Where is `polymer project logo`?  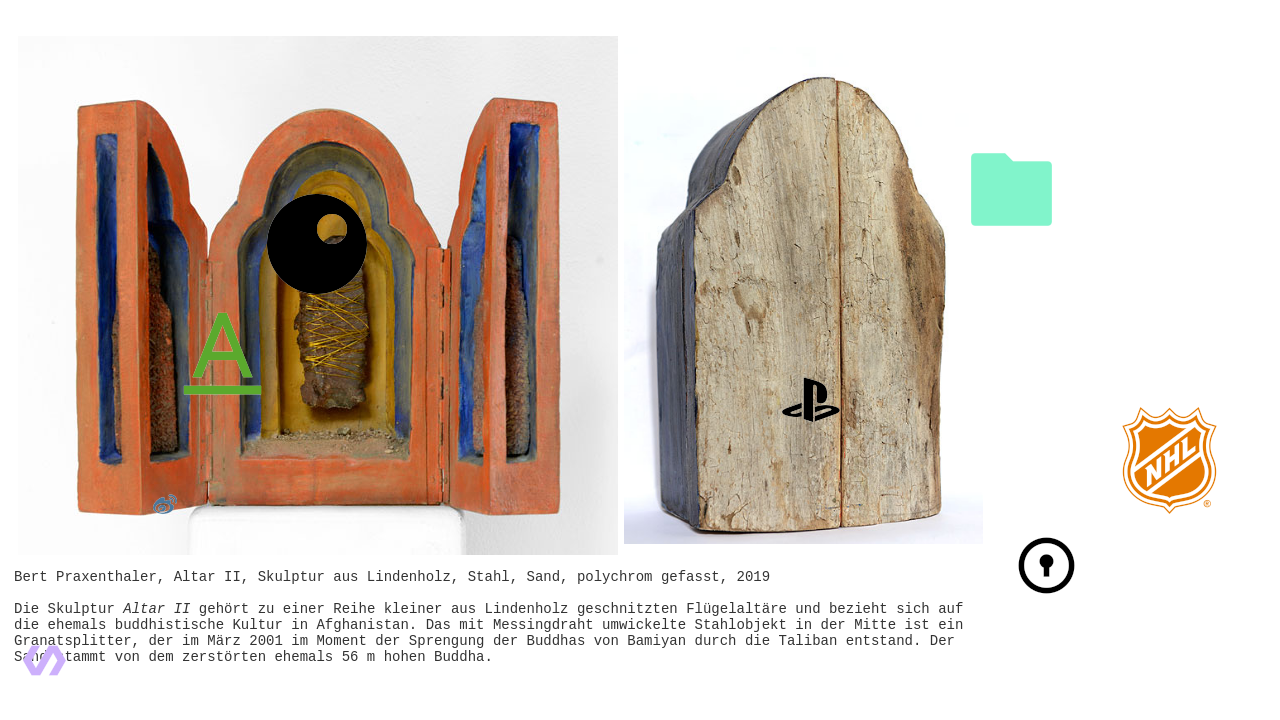 polymer project logo is located at coordinates (44, 660).